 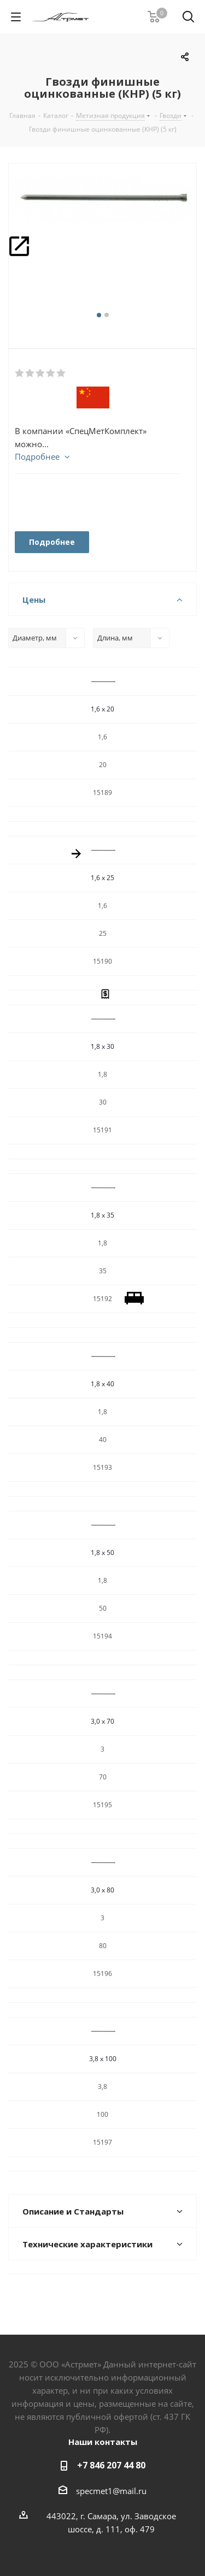 What do you see at coordinates (19, 246) in the screenshot?
I see `open link in a new window or tab` at bounding box center [19, 246].